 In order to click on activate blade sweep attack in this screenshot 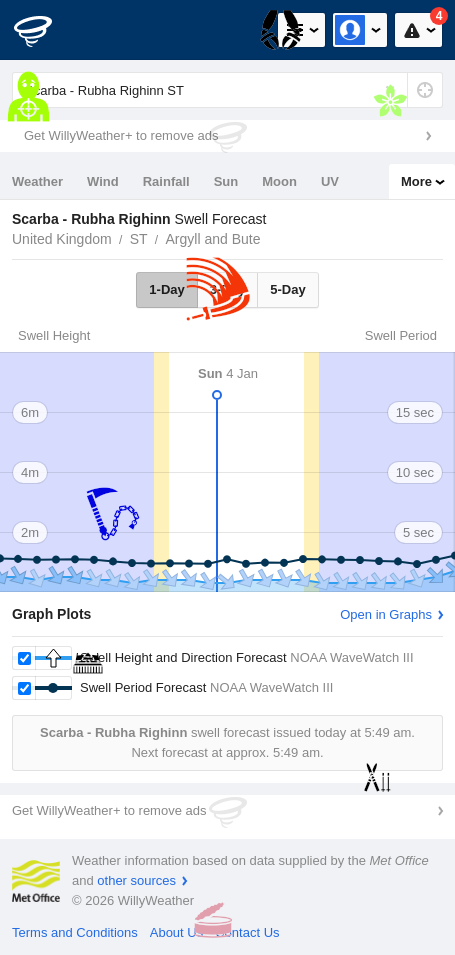, I will do `click(218, 289)`.